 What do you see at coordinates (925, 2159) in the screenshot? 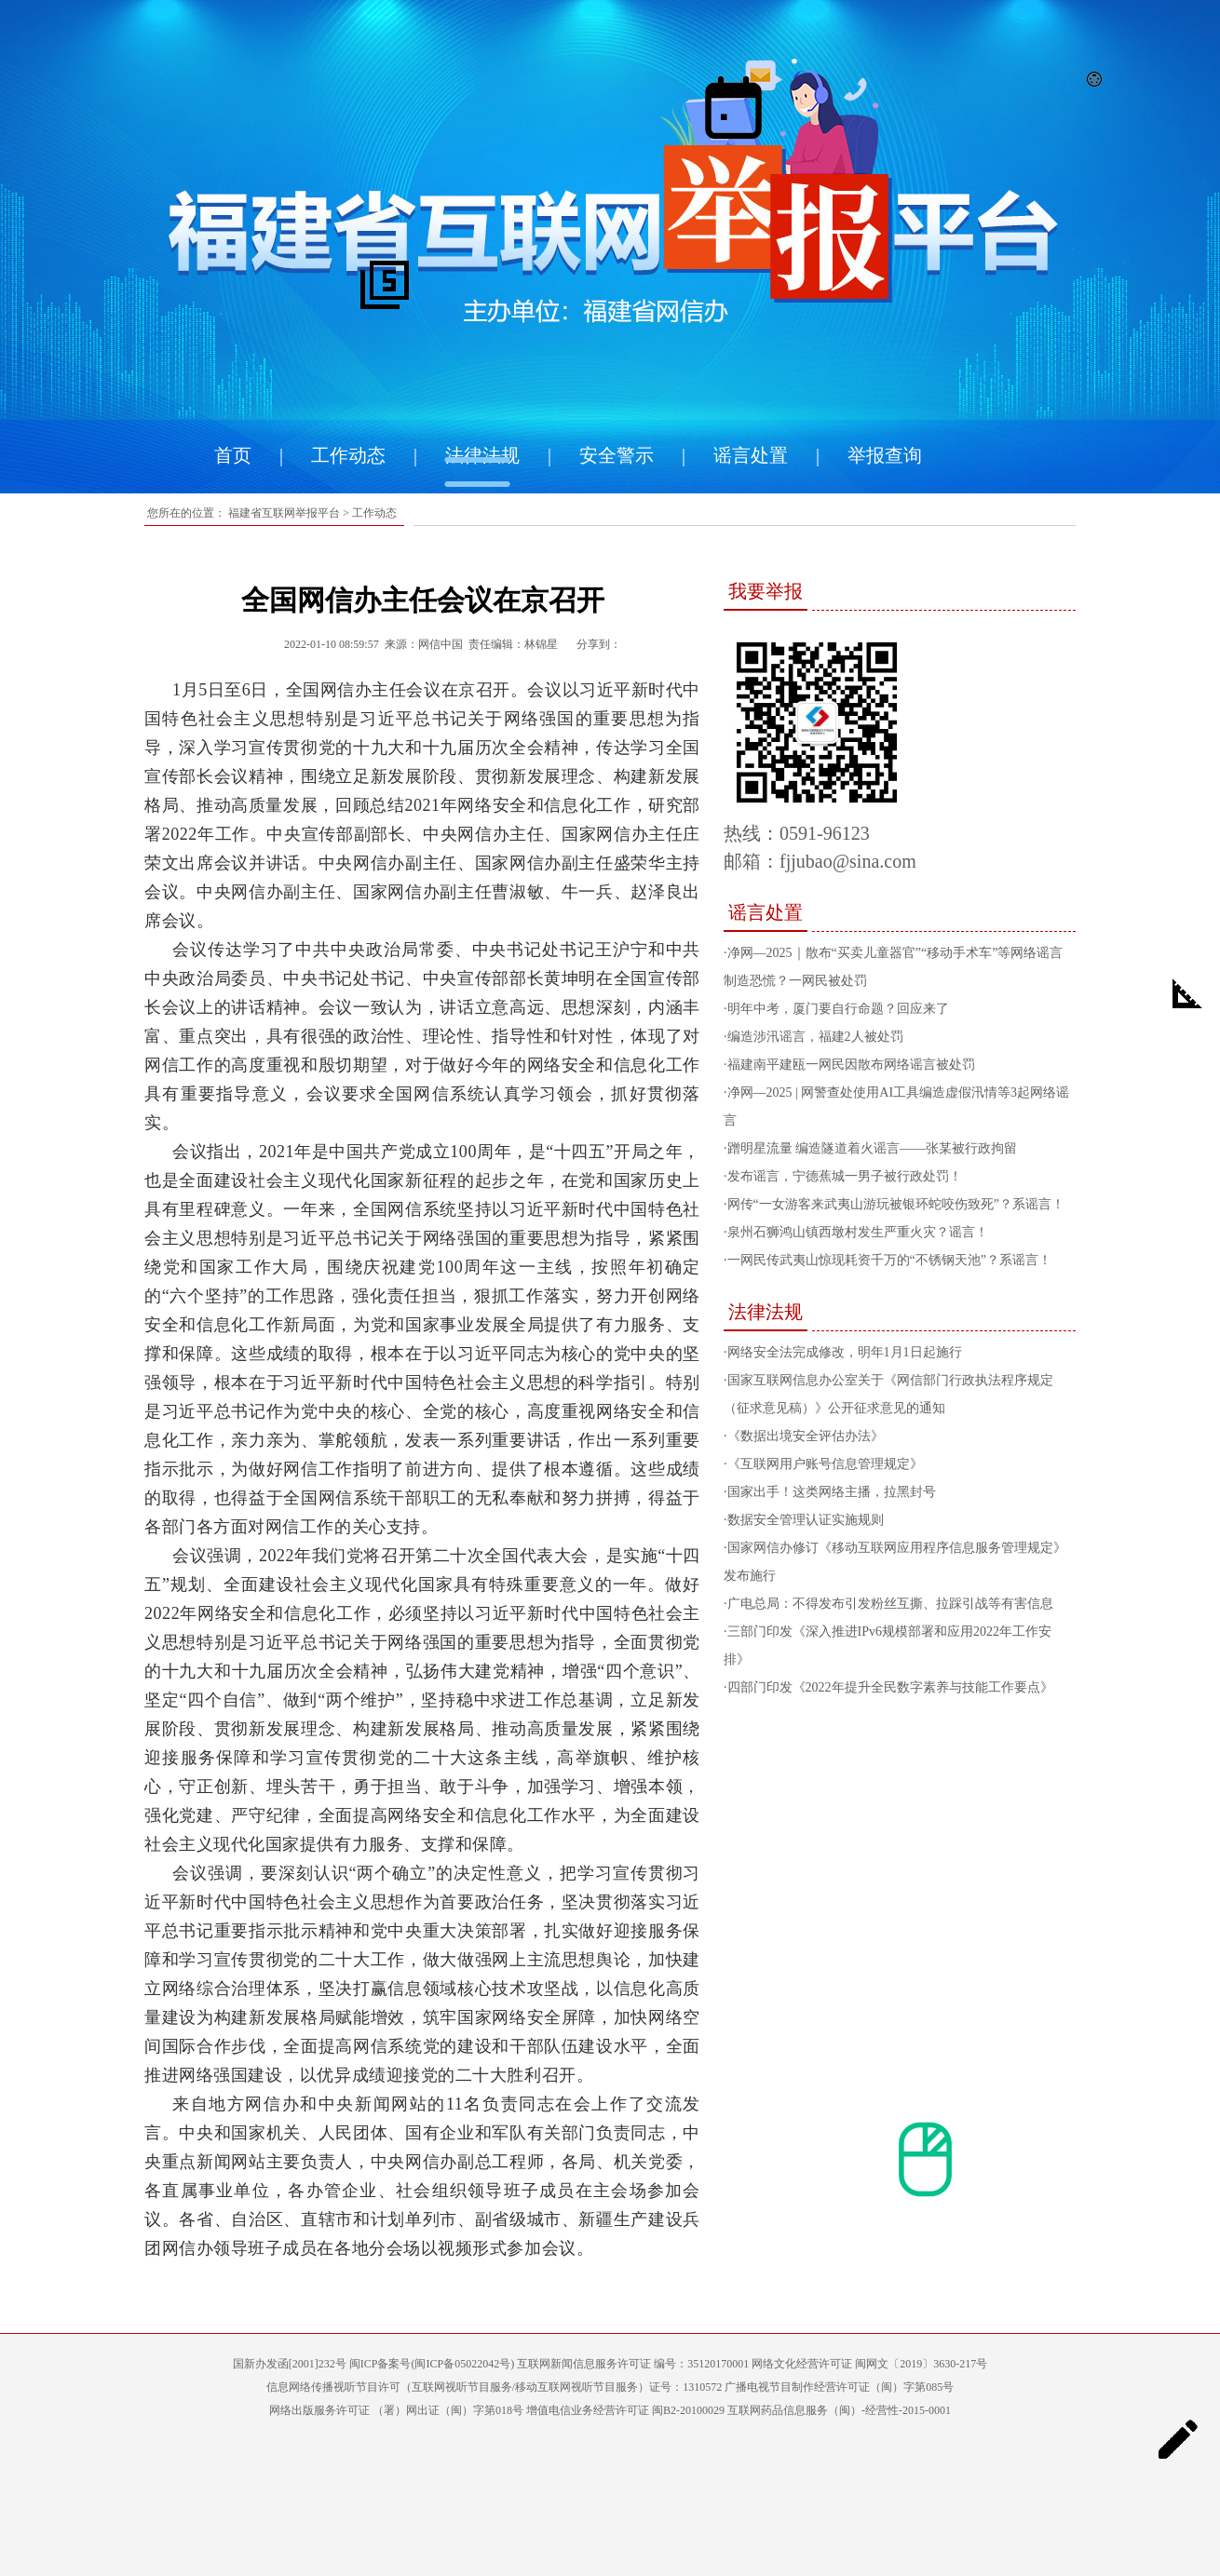
I see `right-click to open context menu` at bounding box center [925, 2159].